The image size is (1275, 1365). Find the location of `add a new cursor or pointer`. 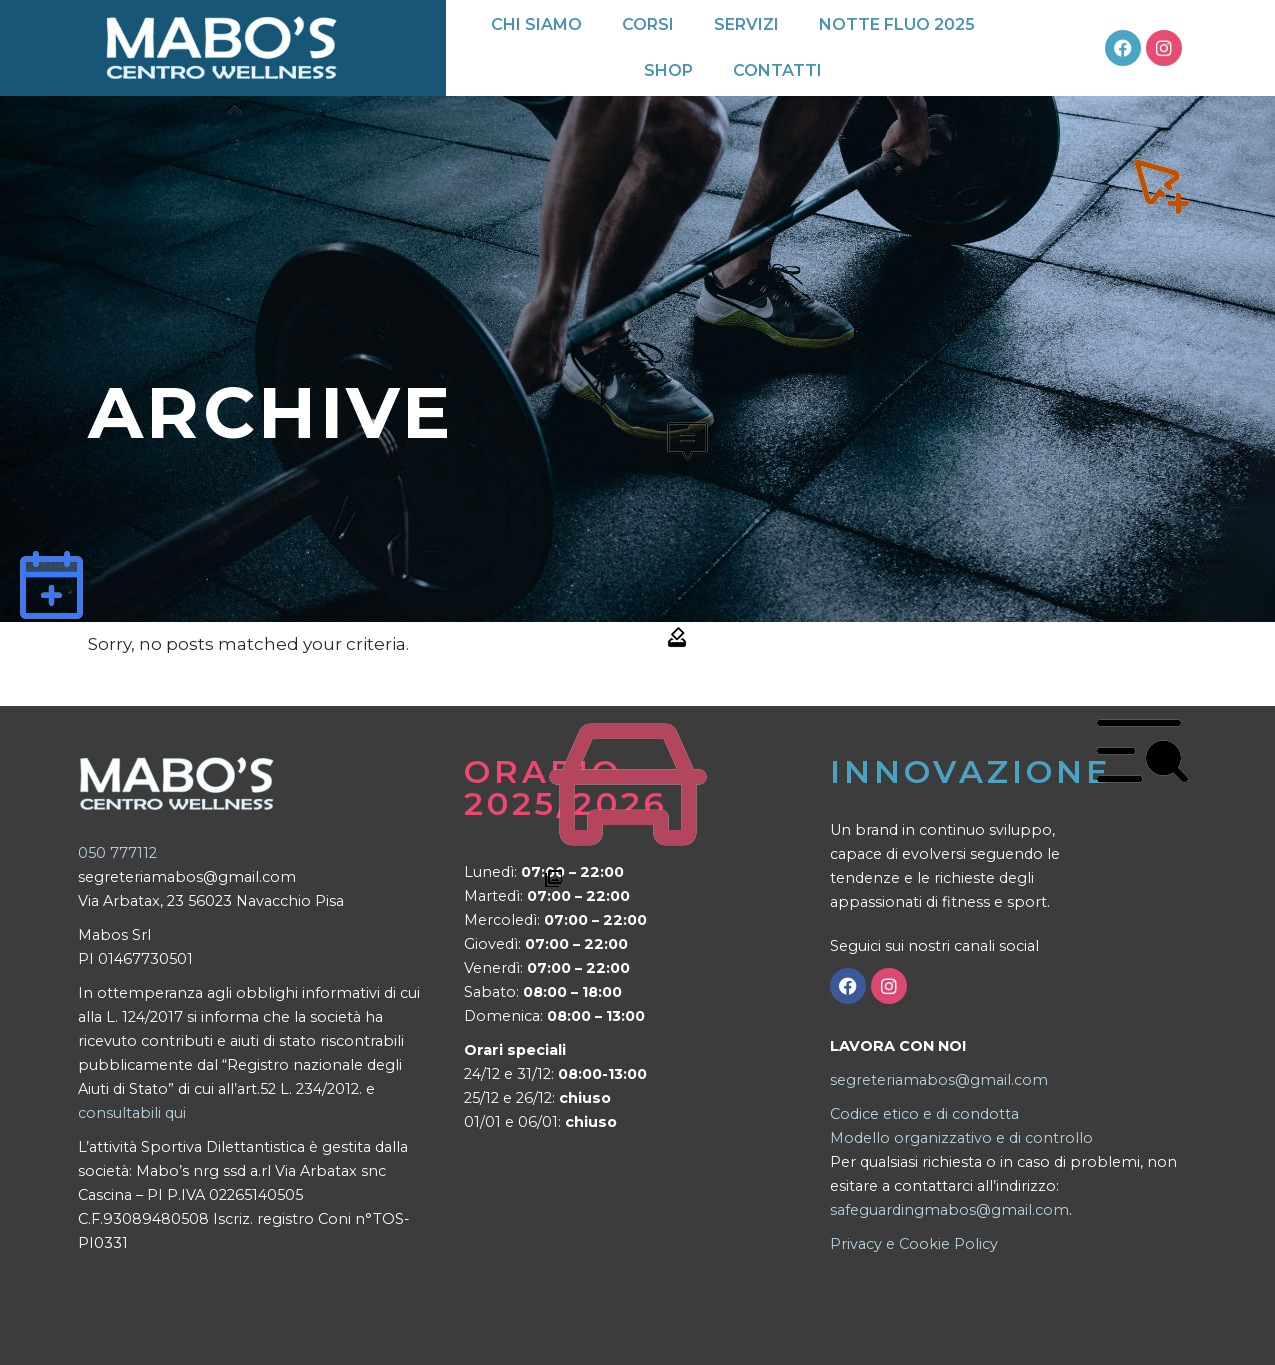

add a new cursor or pointer is located at coordinates (1159, 184).